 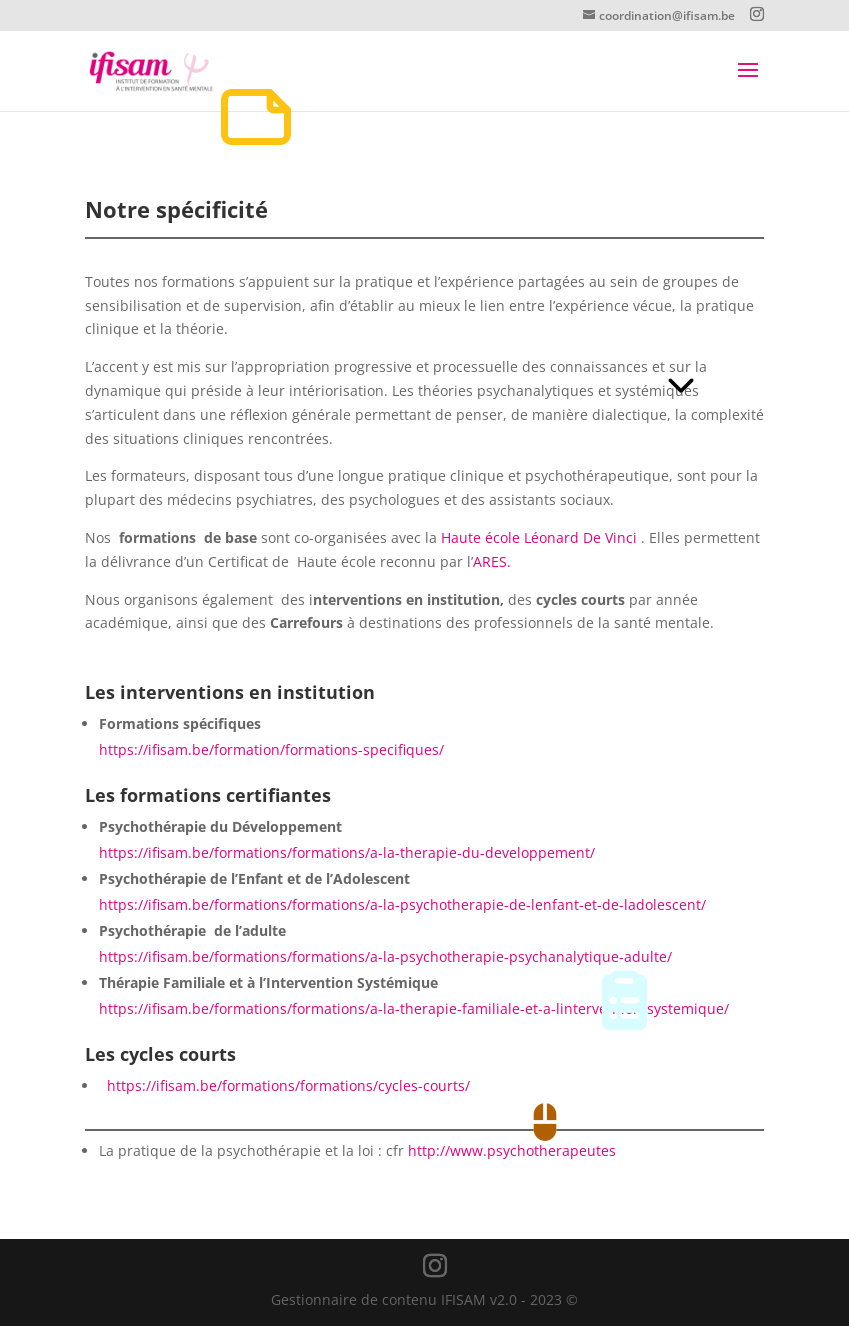 I want to click on view document in landscape orientation, so click(x=256, y=117).